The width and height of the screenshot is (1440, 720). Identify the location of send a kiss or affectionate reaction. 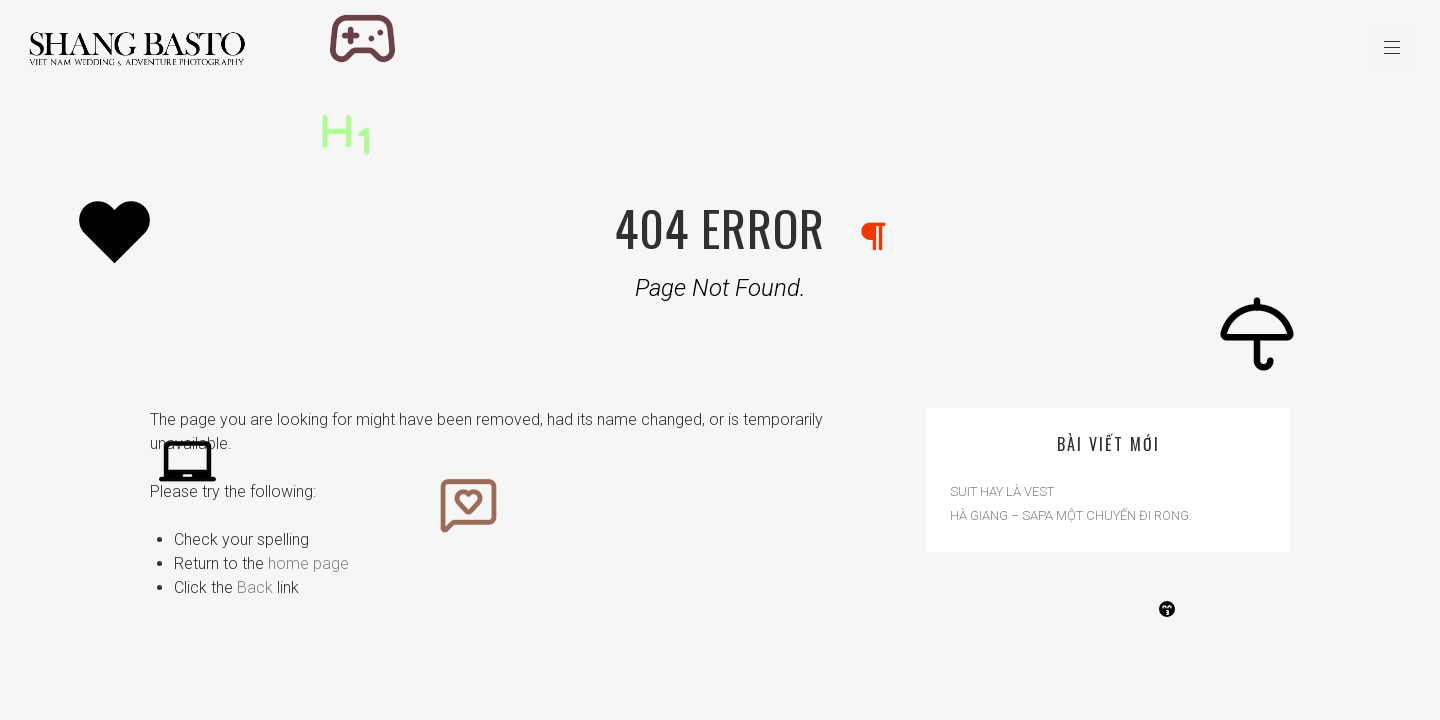
(1167, 609).